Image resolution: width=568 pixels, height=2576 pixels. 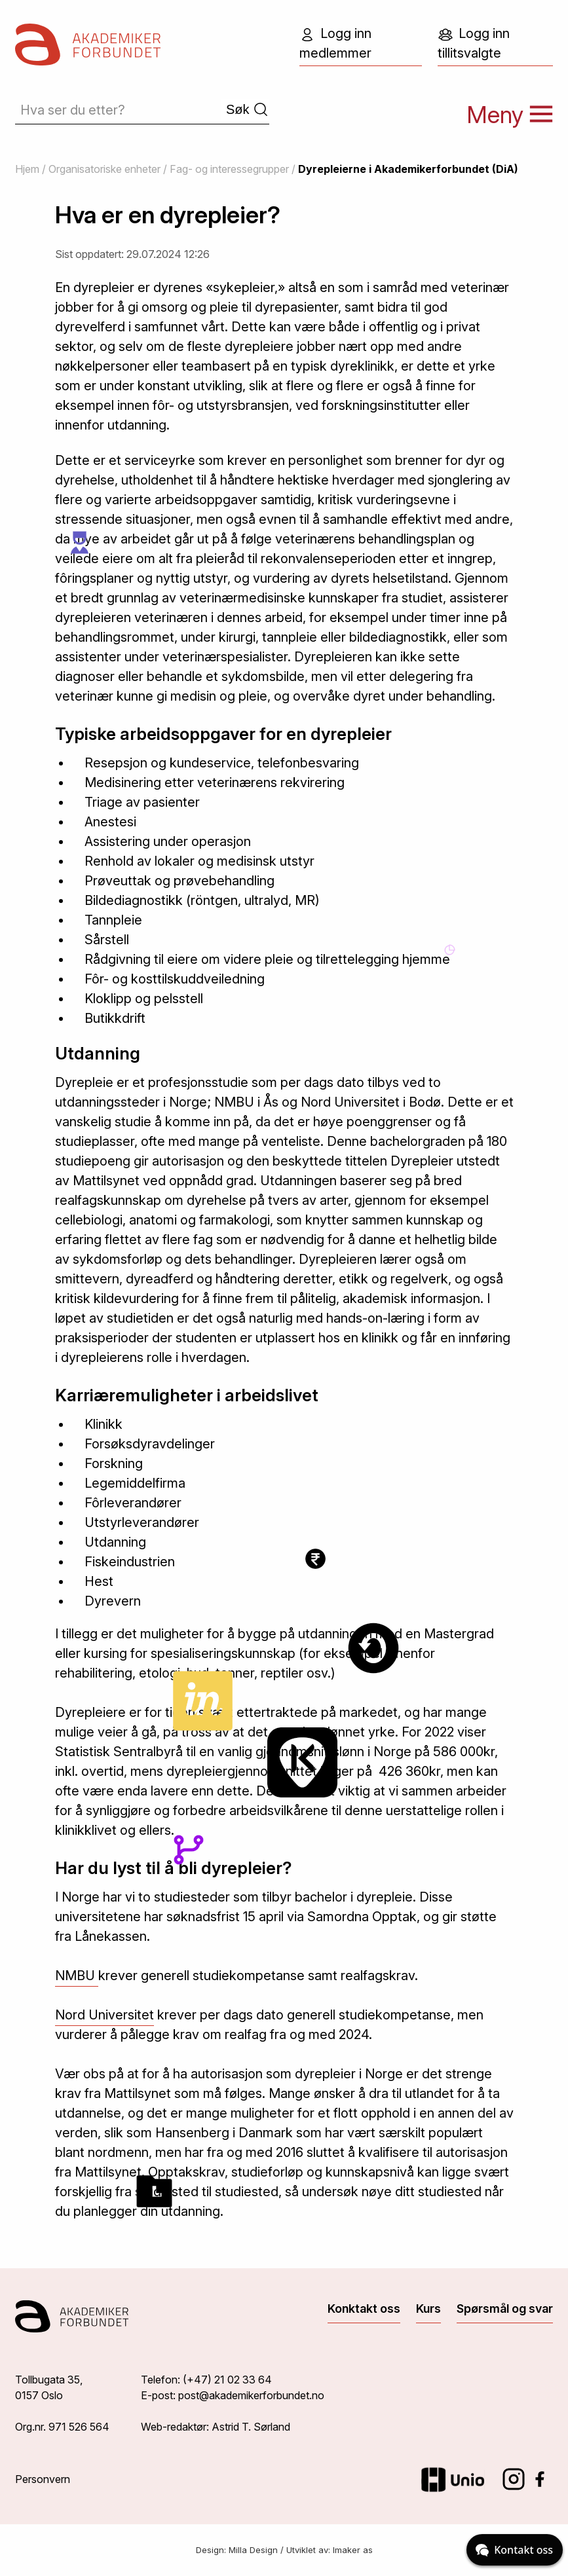 What do you see at coordinates (202, 1701) in the screenshot?
I see `open InVision app` at bounding box center [202, 1701].